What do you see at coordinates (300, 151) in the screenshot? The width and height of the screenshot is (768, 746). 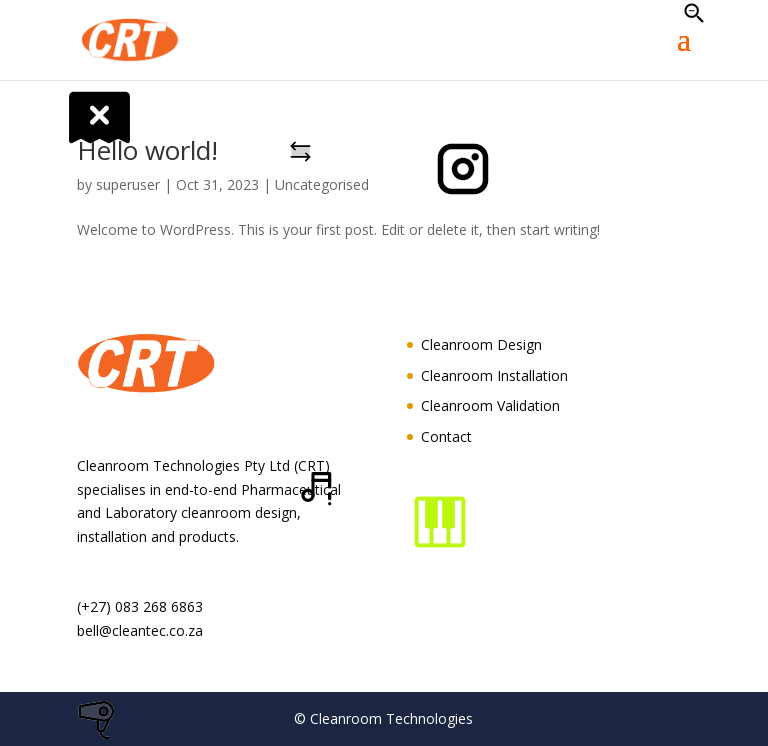 I see `swap or exchange items` at bounding box center [300, 151].